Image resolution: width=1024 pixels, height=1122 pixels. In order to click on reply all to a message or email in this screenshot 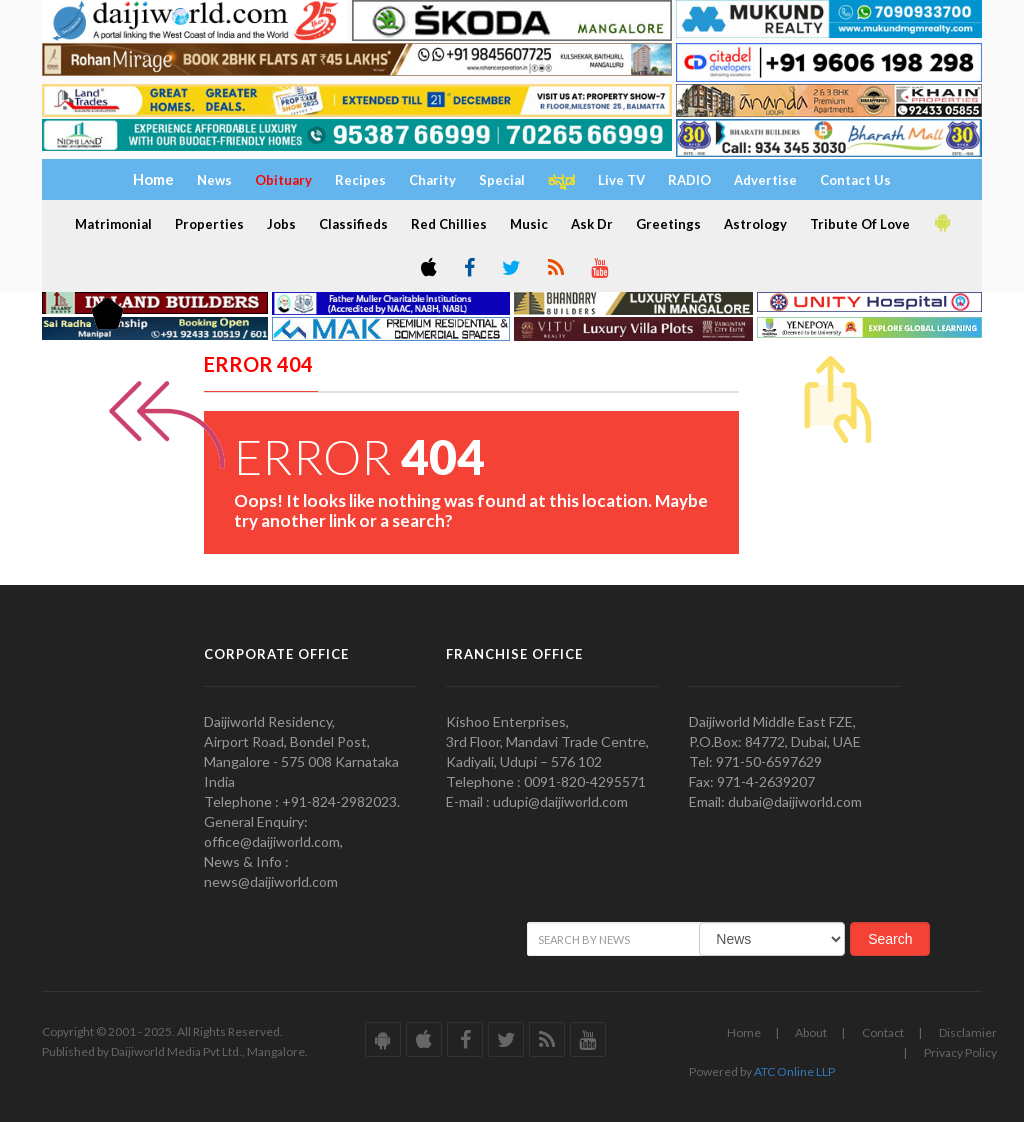, I will do `click(167, 425)`.